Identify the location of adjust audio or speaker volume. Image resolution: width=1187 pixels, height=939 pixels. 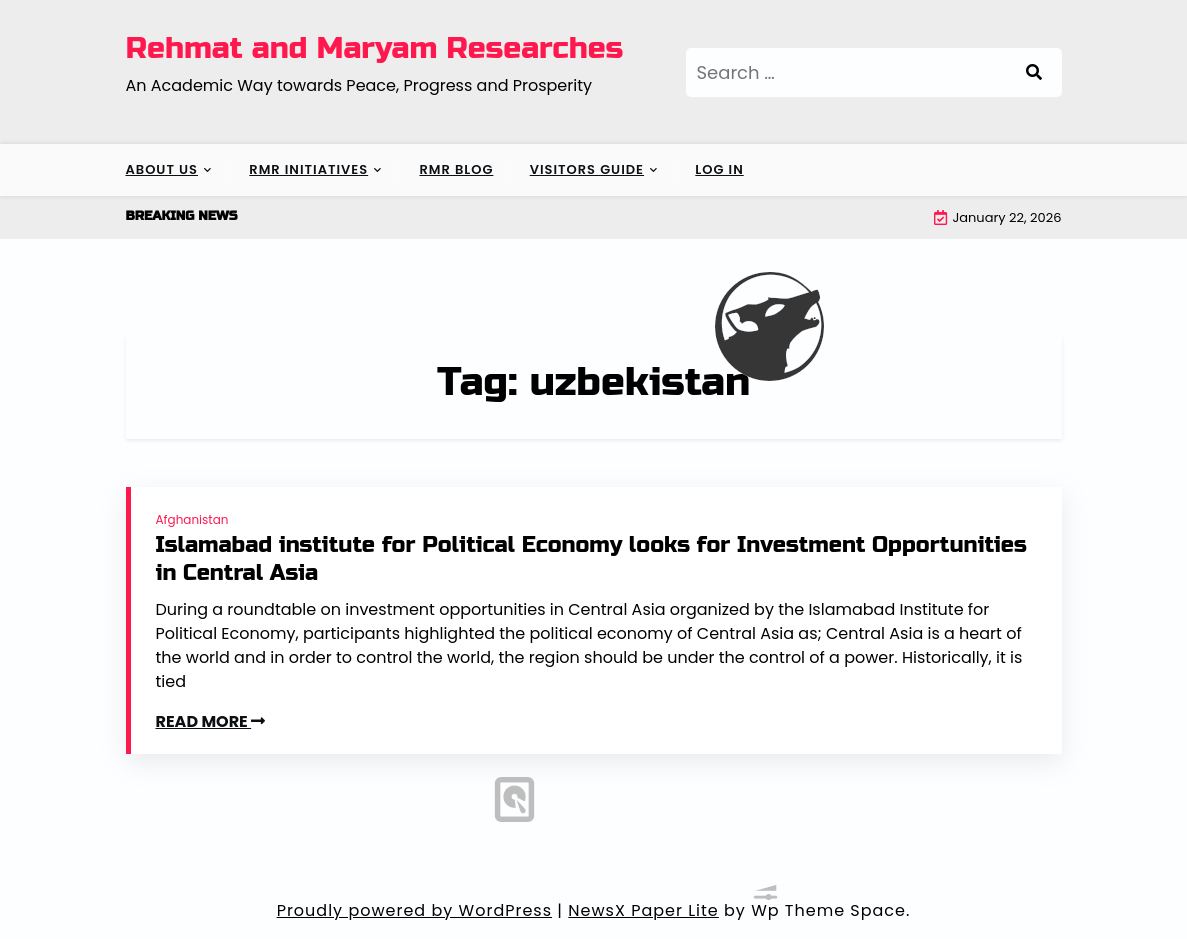
(765, 892).